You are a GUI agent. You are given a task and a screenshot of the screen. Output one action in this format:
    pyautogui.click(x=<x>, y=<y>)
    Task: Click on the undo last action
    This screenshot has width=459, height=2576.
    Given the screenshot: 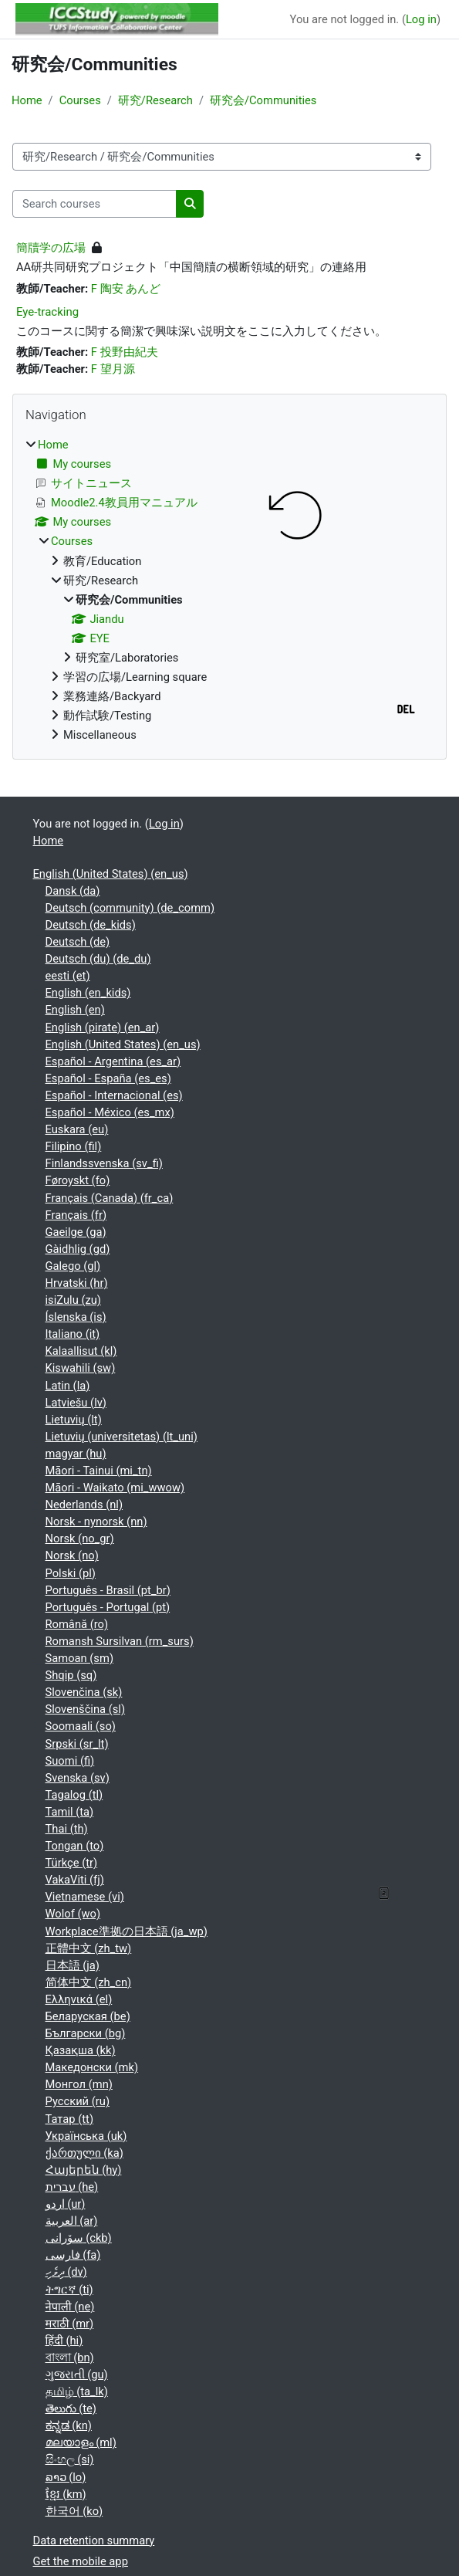 What is the action you would take?
    pyautogui.click(x=297, y=515)
    